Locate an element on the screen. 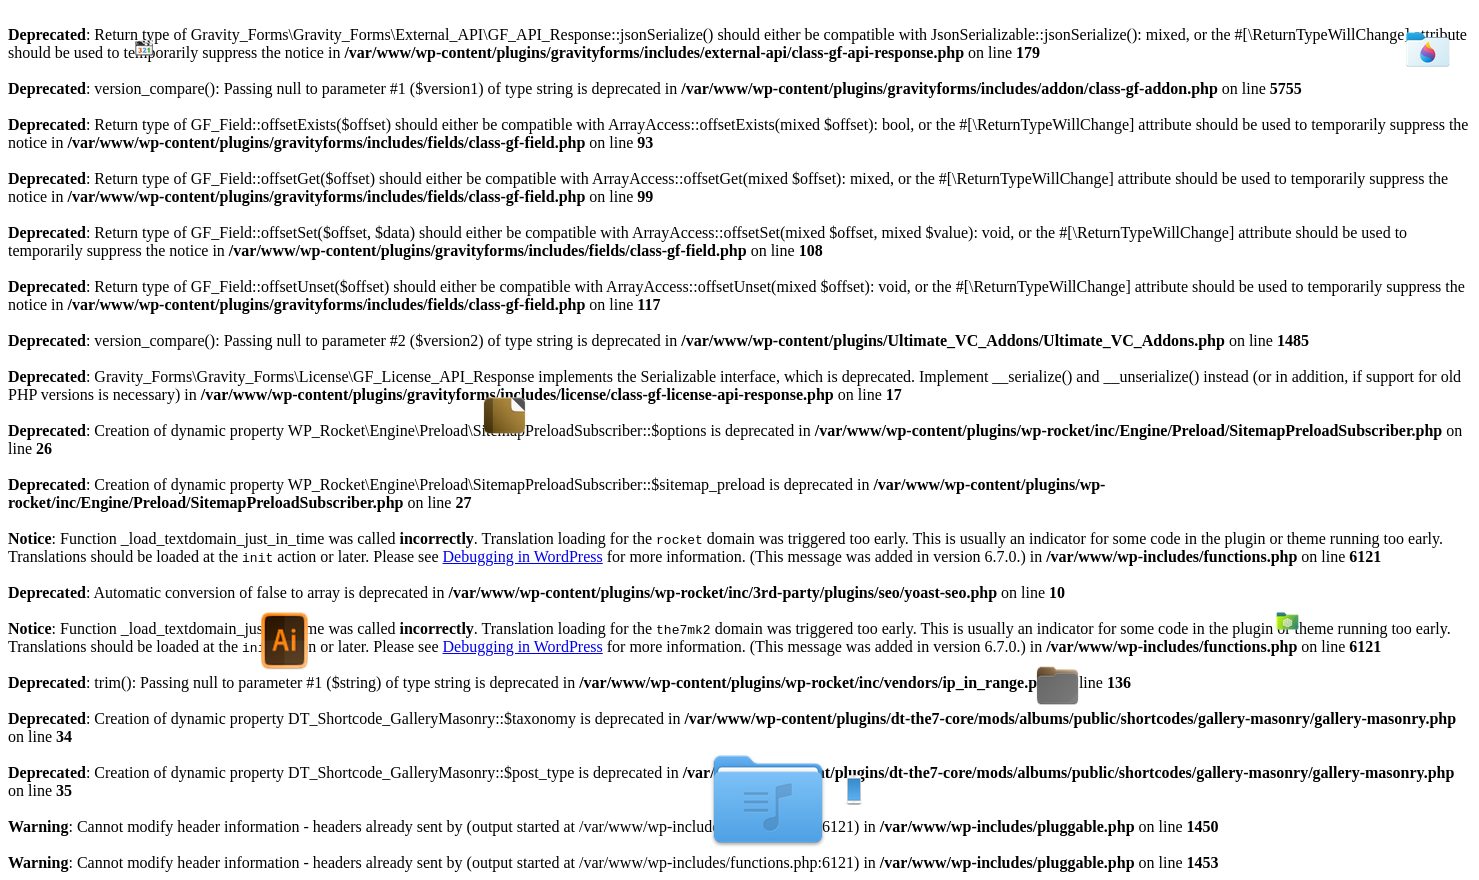  open a folder to view its contents is located at coordinates (1057, 685).